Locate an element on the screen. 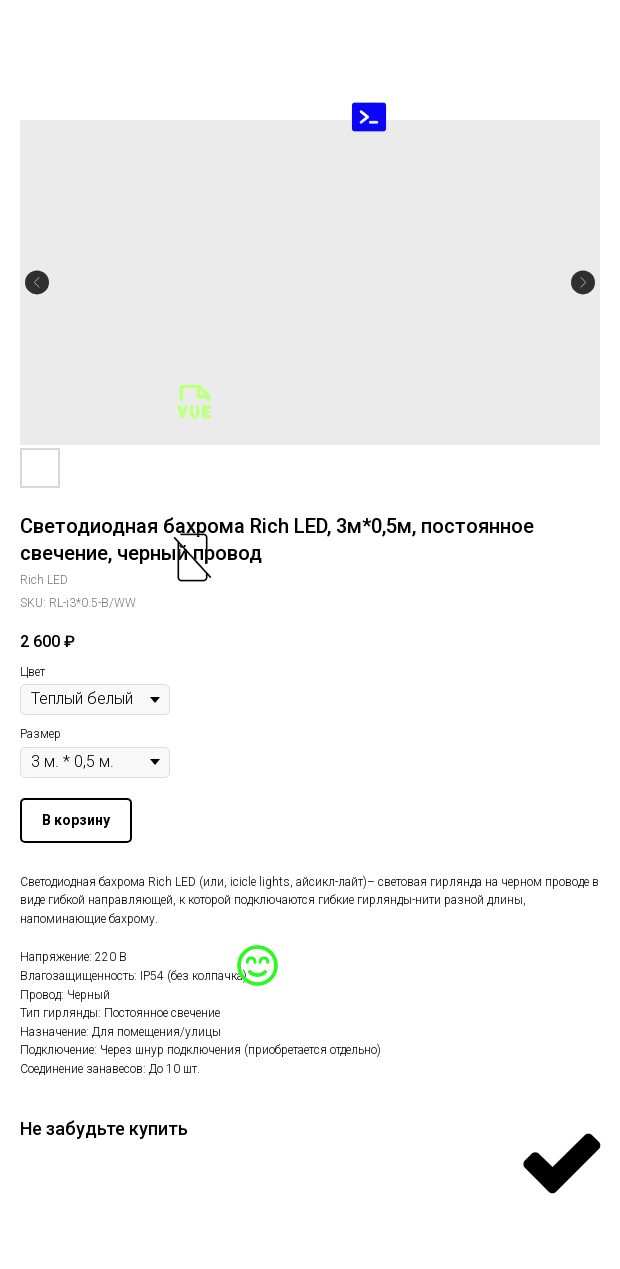 Image resolution: width=620 pixels, height=1269 pixels. mobile device unavailable or disabled is located at coordinates (192, 557).